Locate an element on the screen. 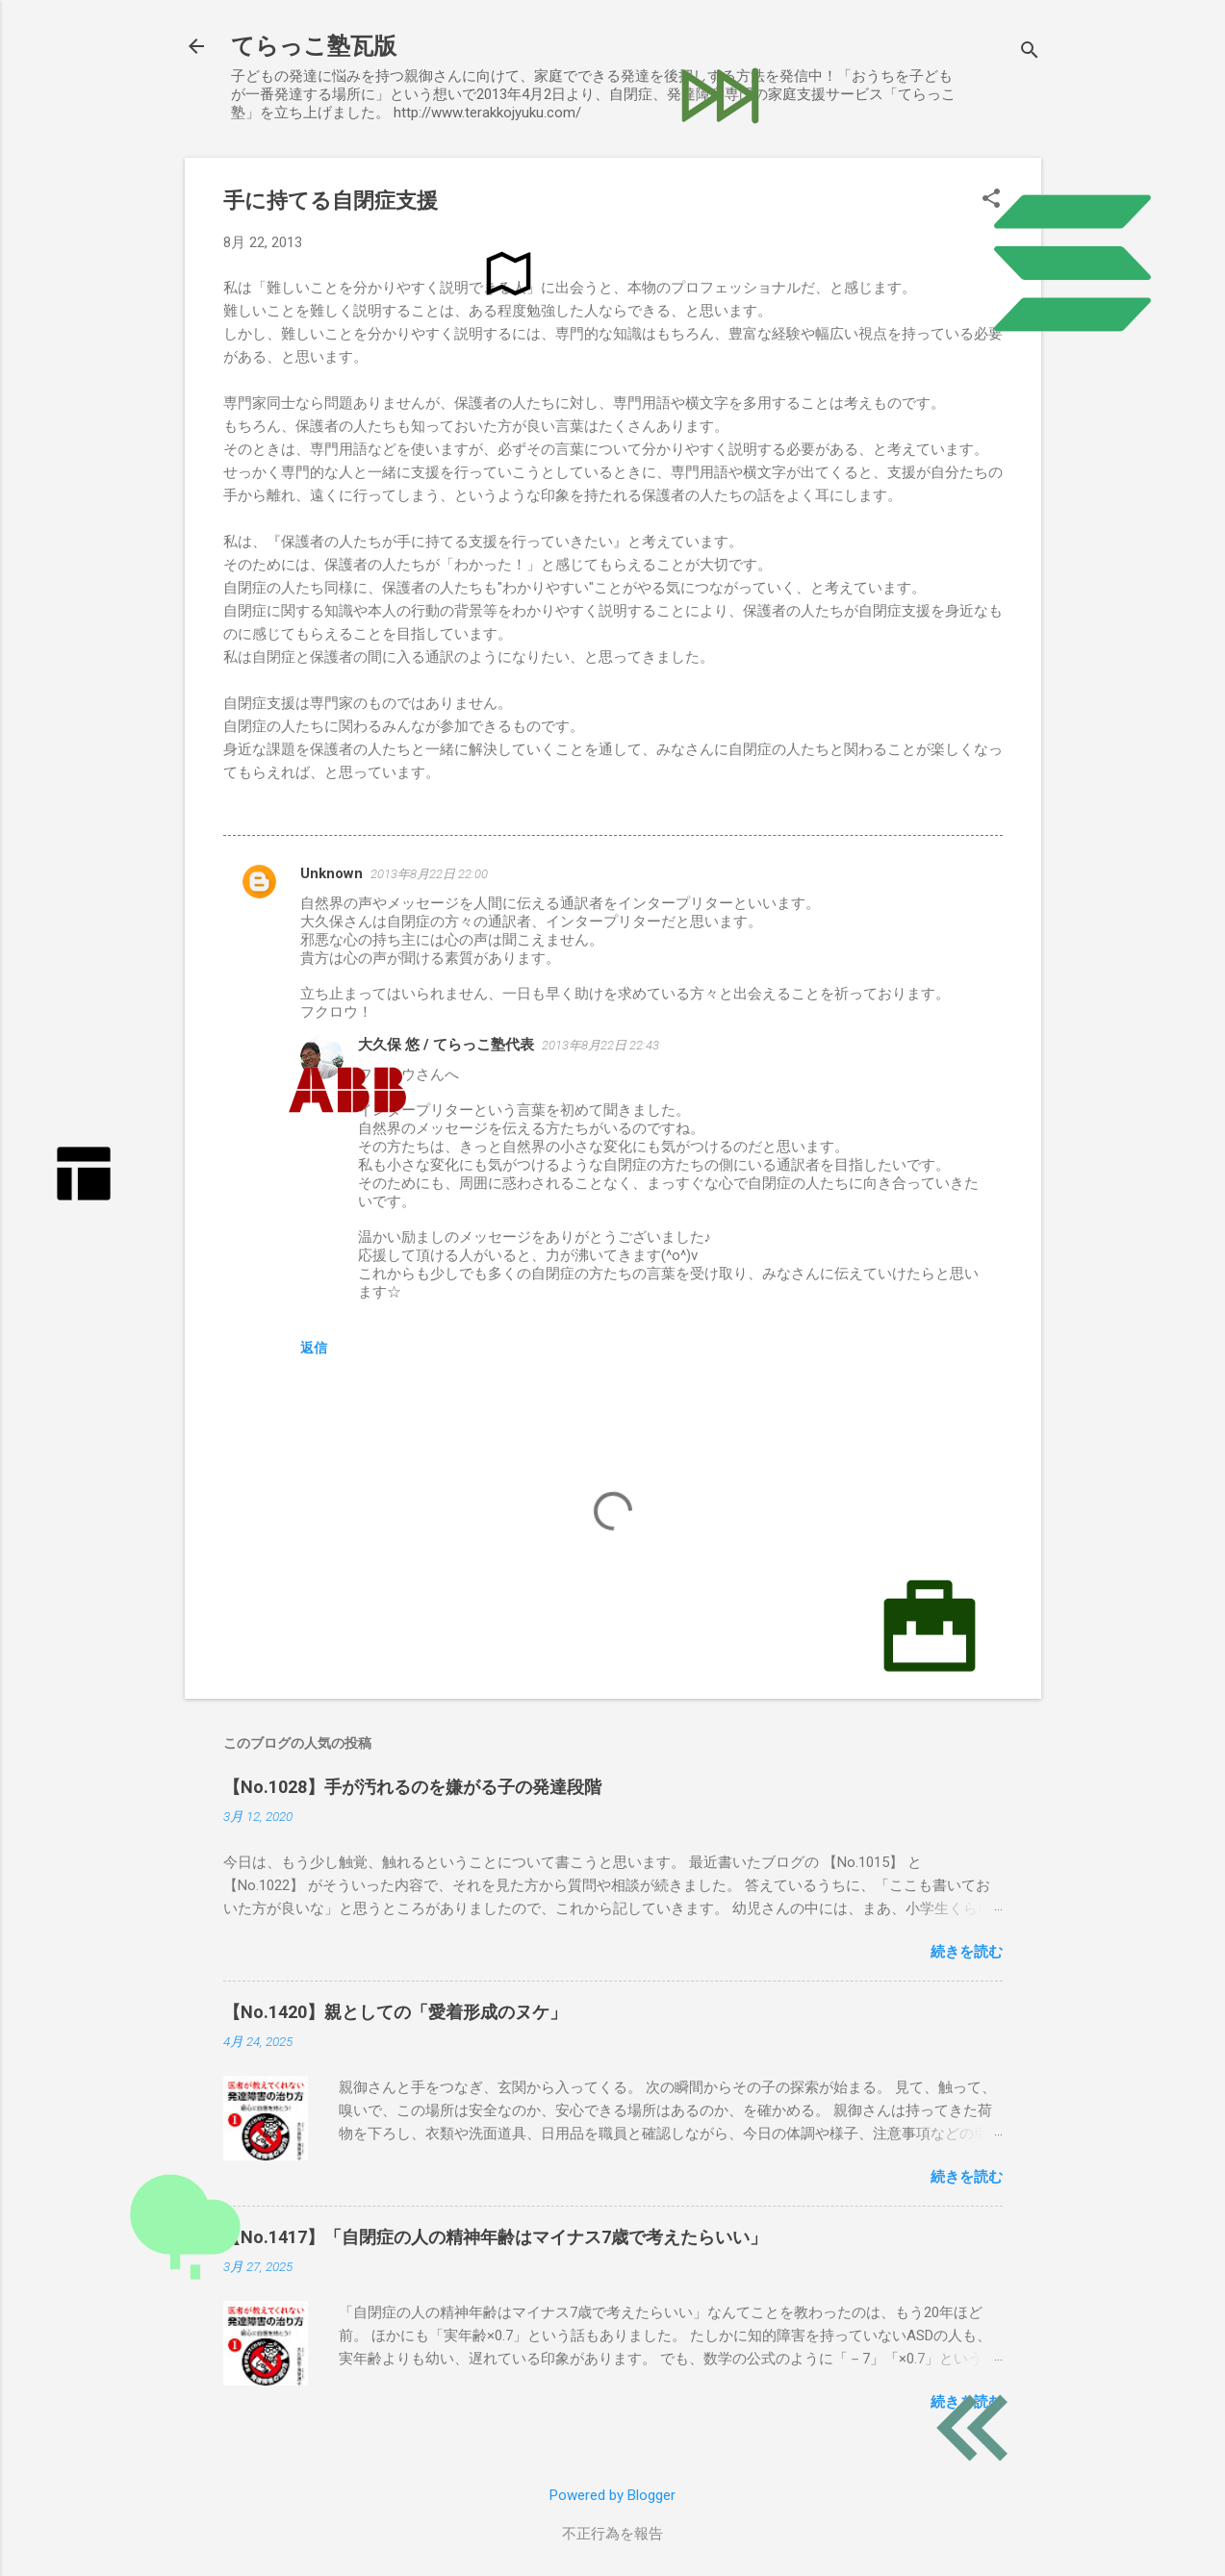 This screenshot has width=1225, height=2576. go back to the previous section is located at coordinates (975, 2428).